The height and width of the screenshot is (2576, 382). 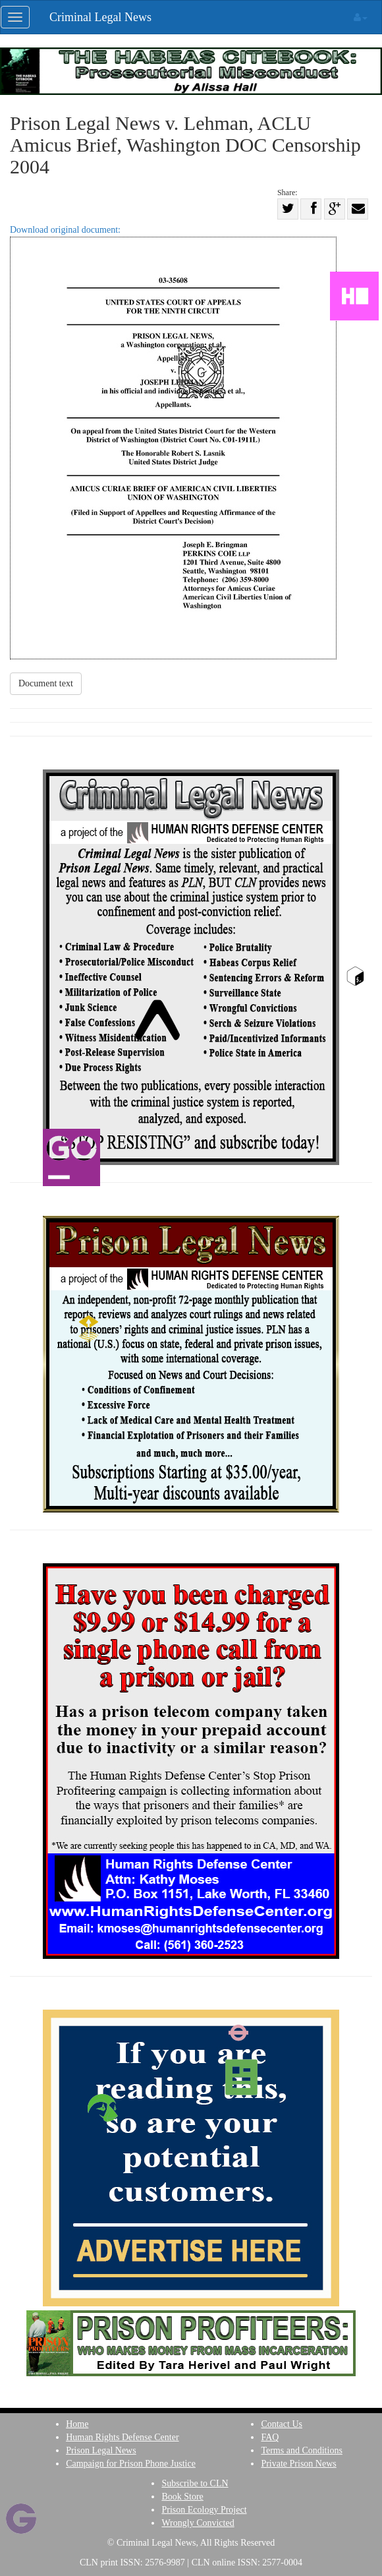 I want to click on open GoLand IDE application, so click(x=71, y=1157).